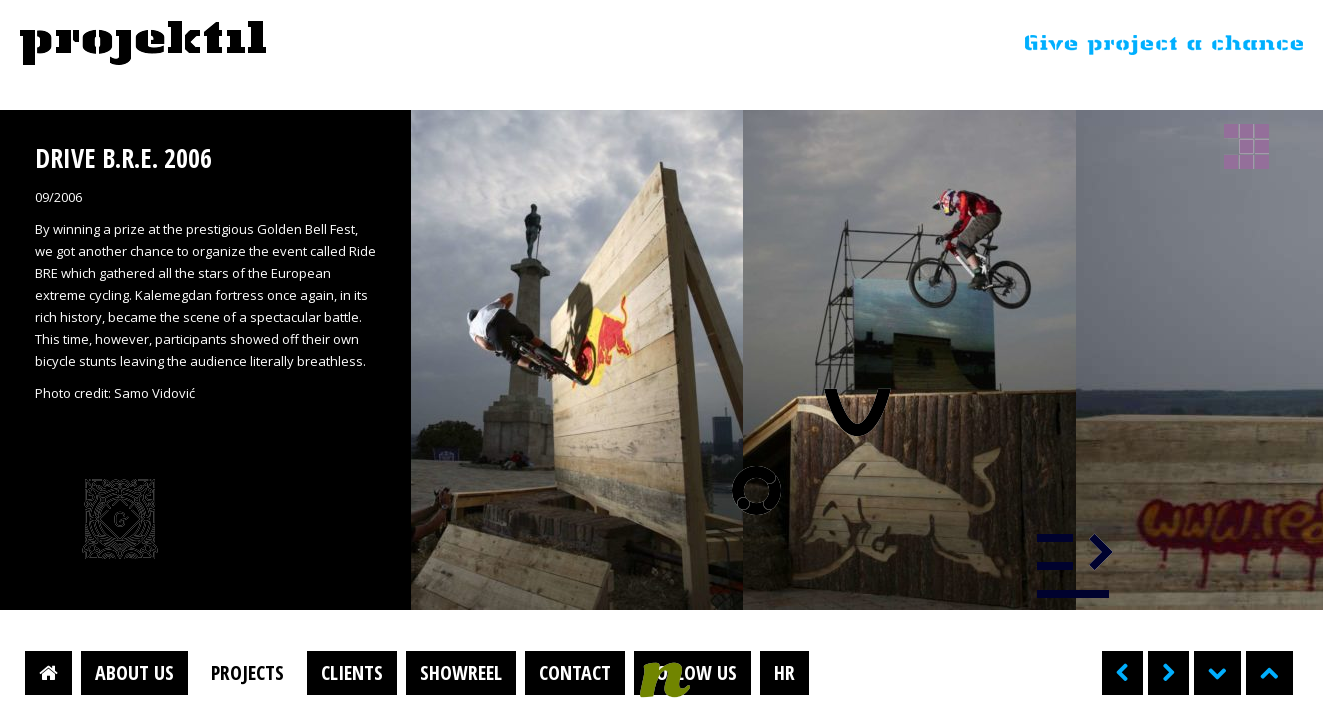 The height and width of the screenshot is (720, 1323). I want to click on pnpm package manager logo, so click(1246, 146).